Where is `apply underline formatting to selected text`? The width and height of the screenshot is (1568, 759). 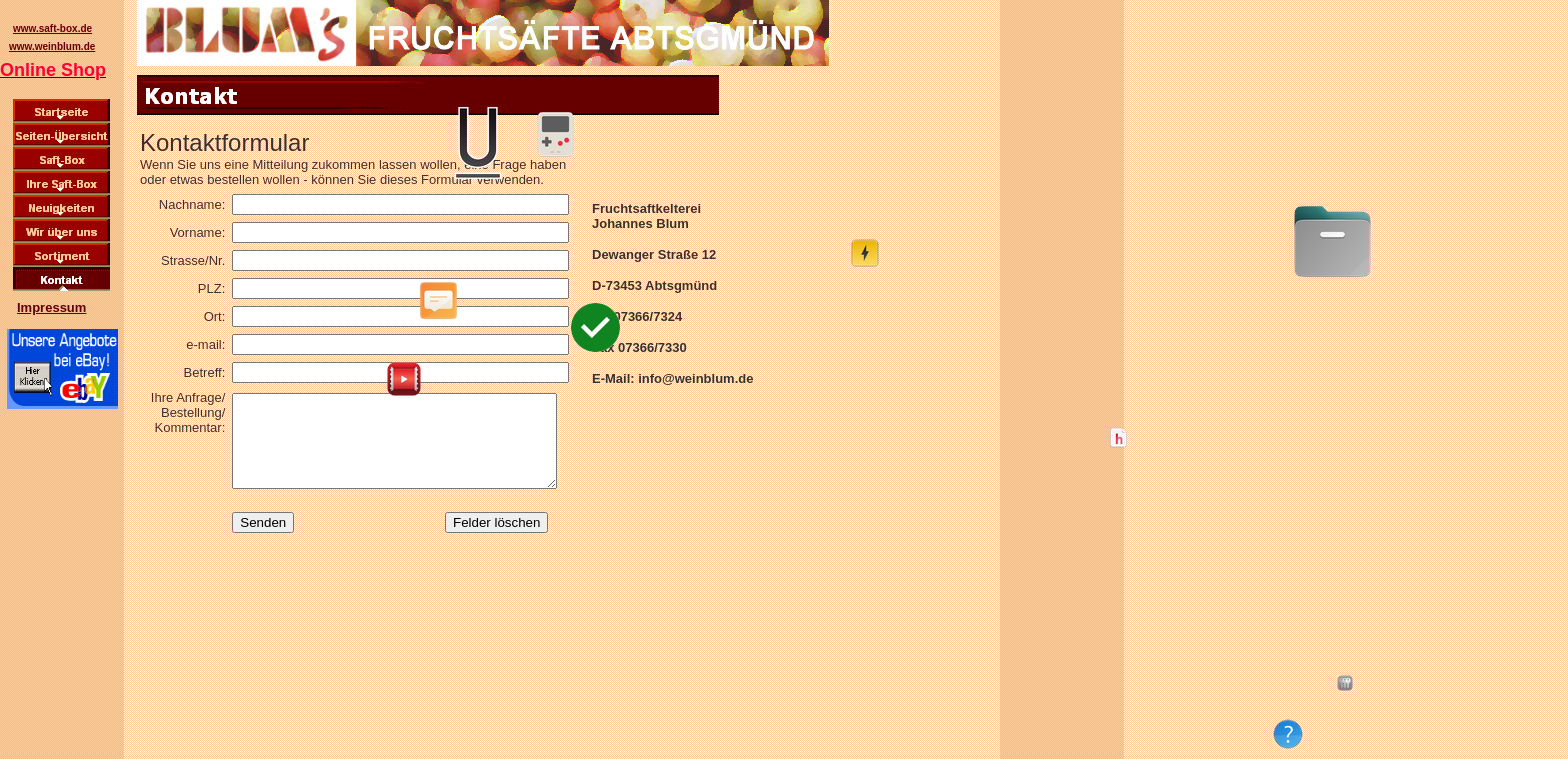 apply underline formatting to selected text is located at coordinates (478, 143).